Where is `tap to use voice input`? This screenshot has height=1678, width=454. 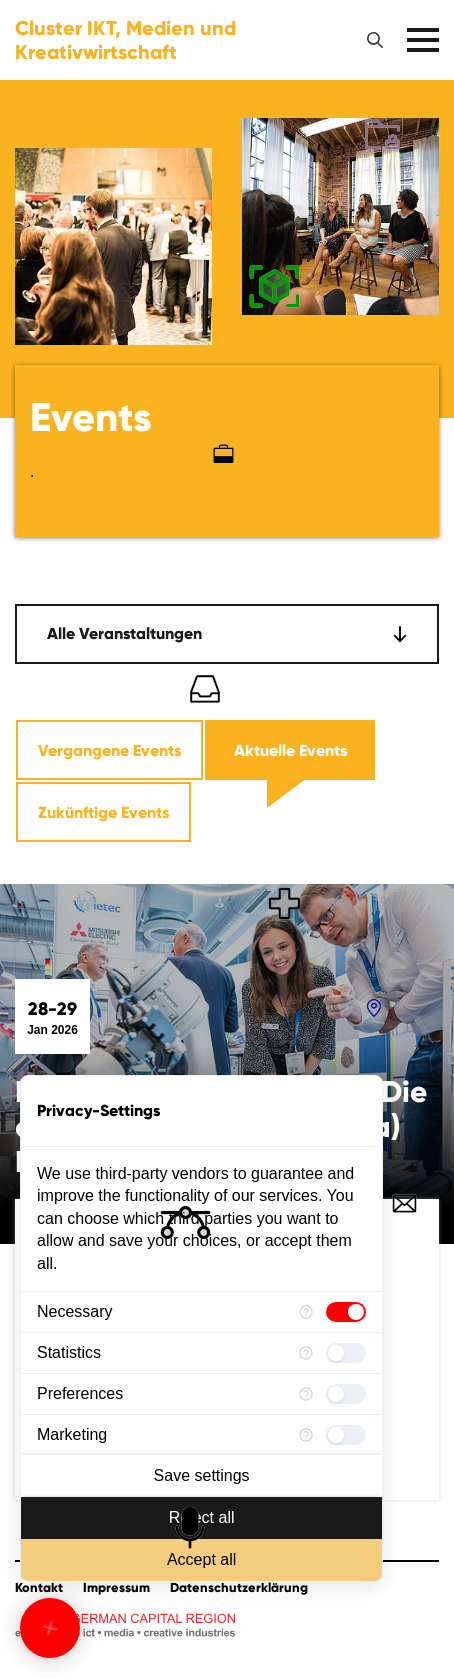
tap to use voice input is located at coordinates (190, 1527).